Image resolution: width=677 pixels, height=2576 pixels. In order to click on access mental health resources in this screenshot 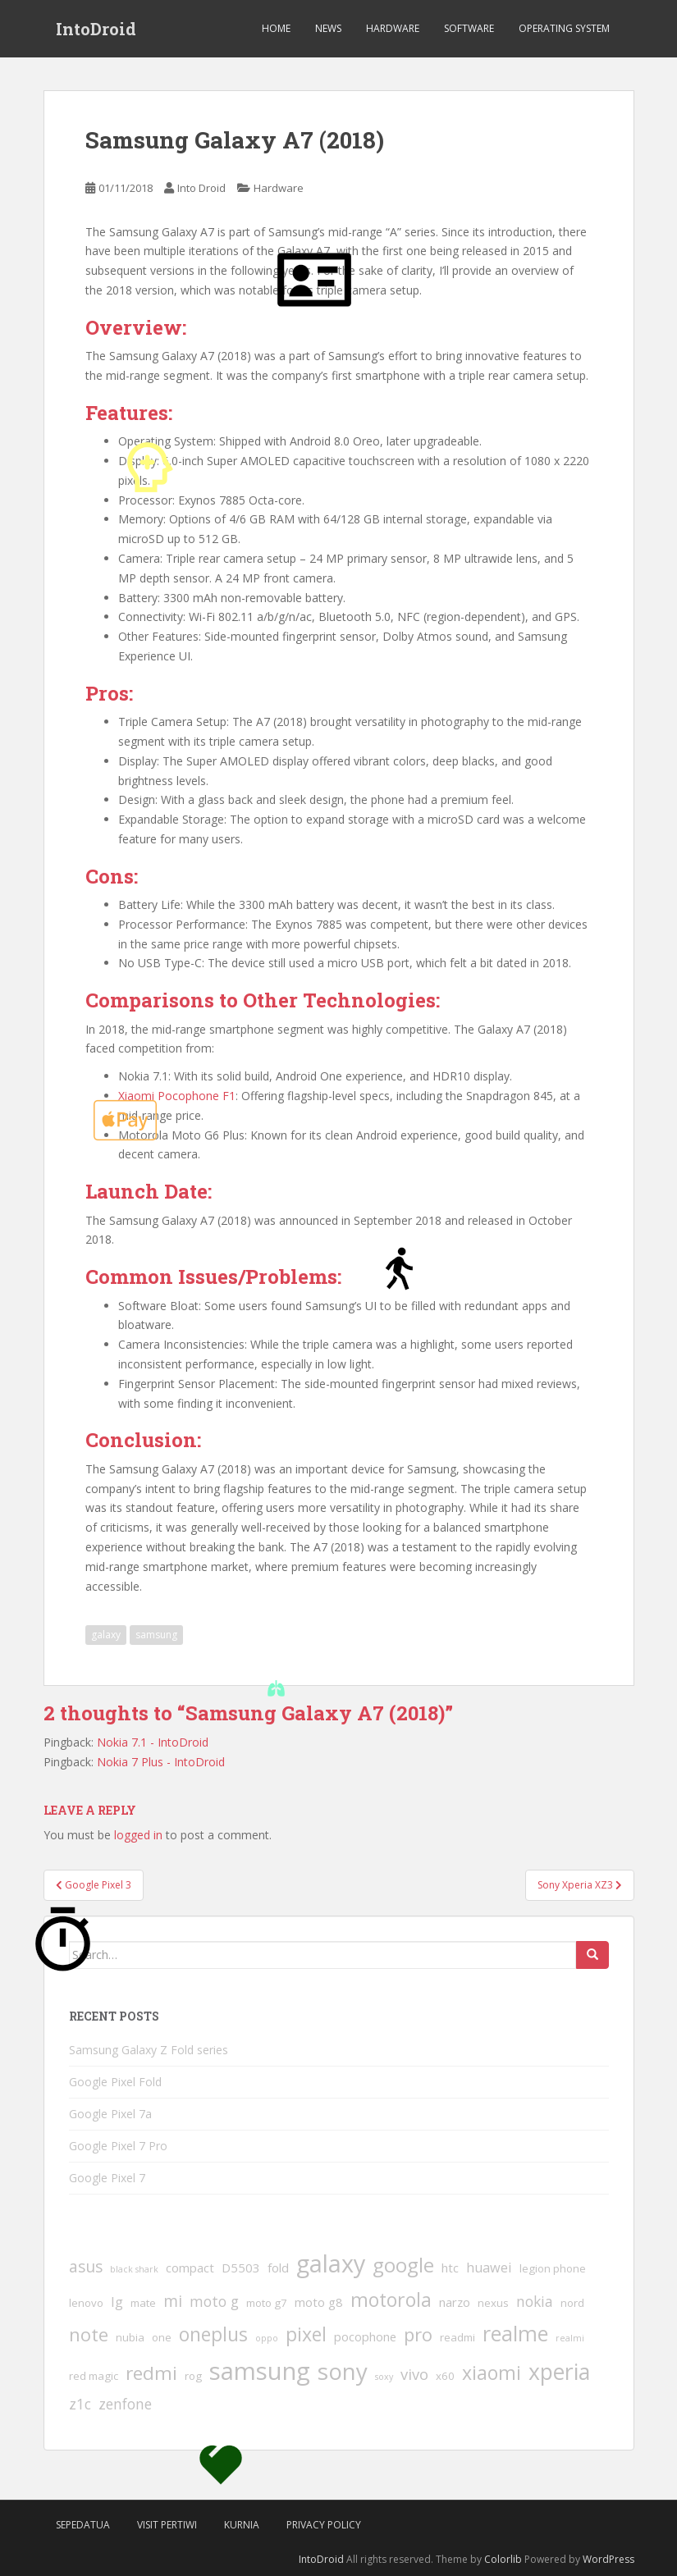, I will do `click(149, 467)`.